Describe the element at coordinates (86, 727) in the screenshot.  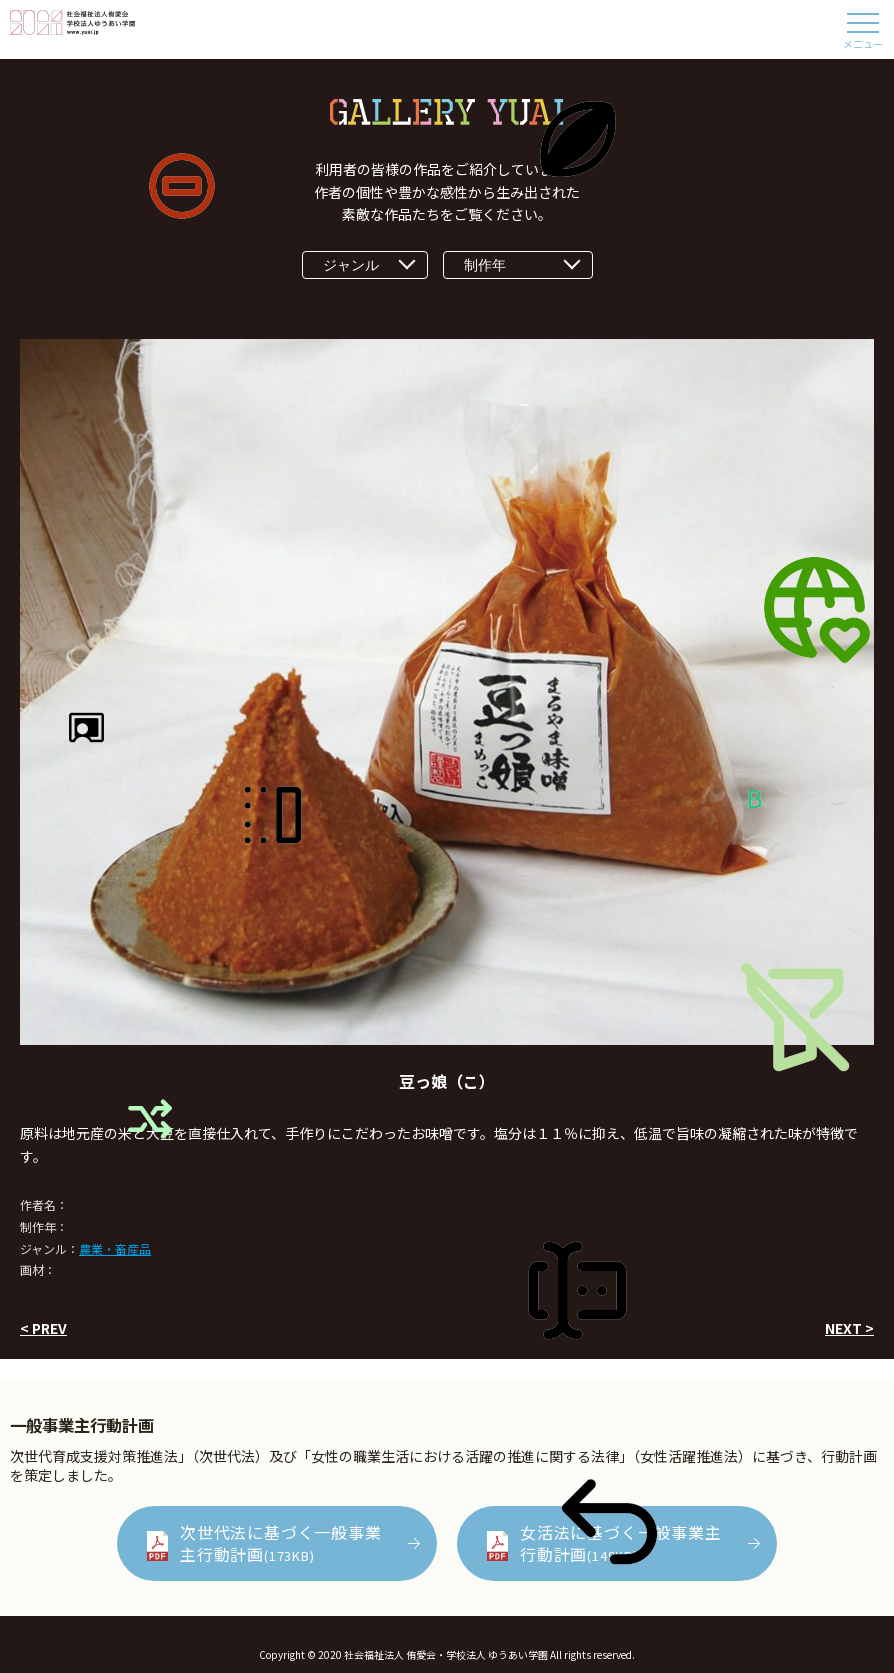
I see `access teaching or presentation mode` at that location.